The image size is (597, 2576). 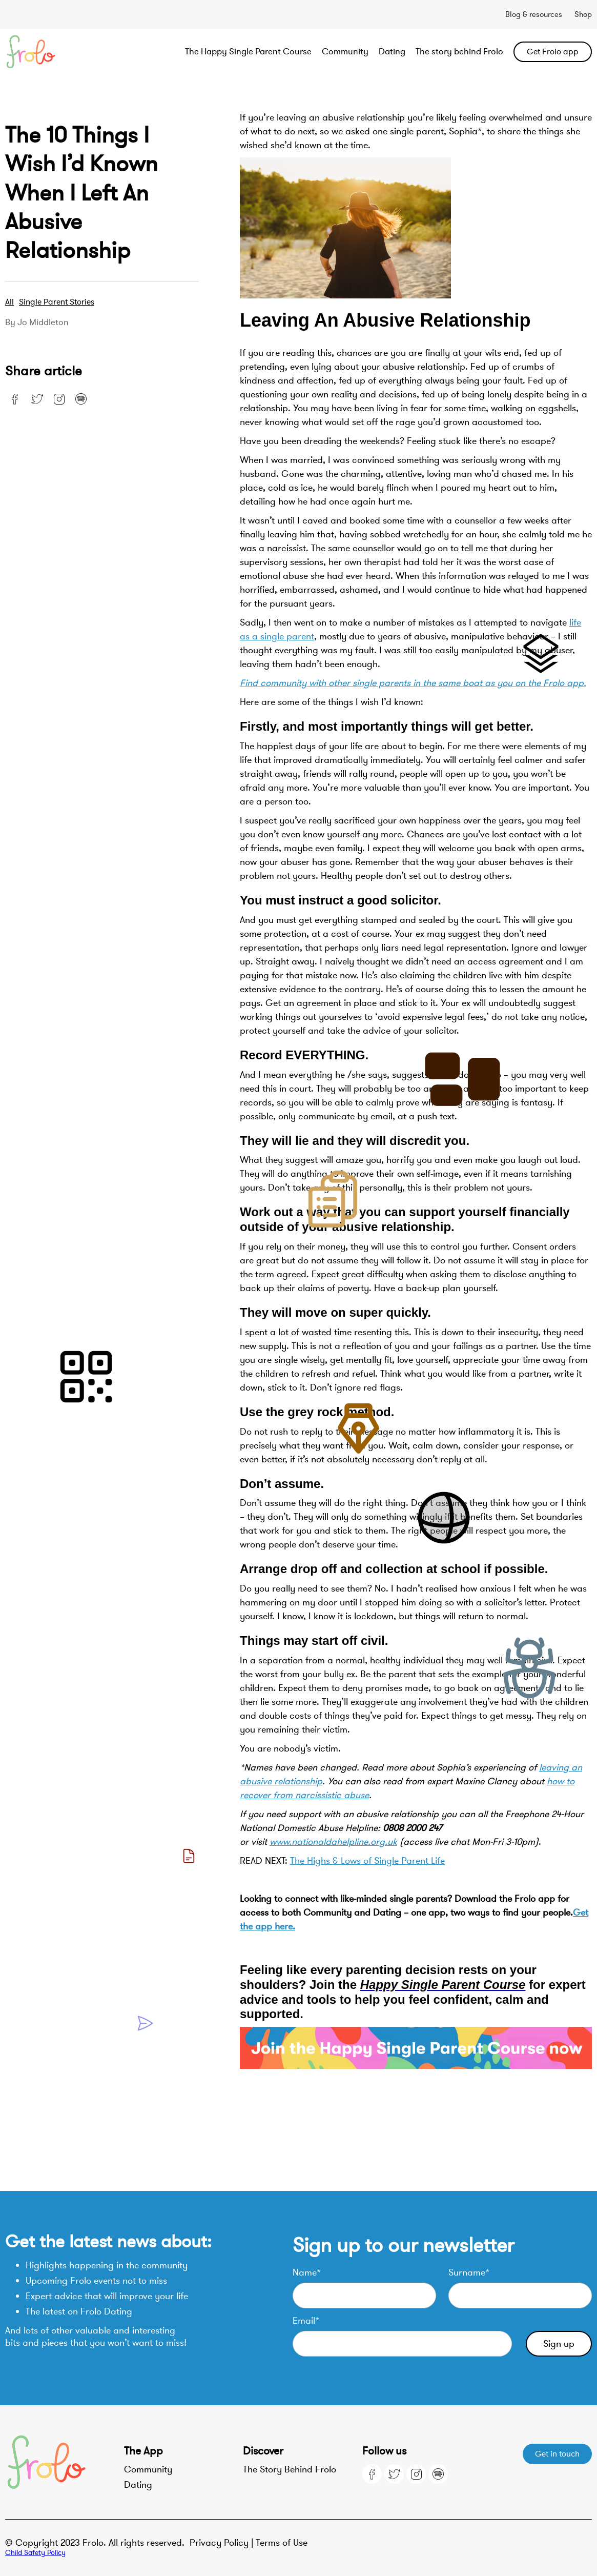 I want to click on view clipboard with document list, so click(x=333, y=1199).